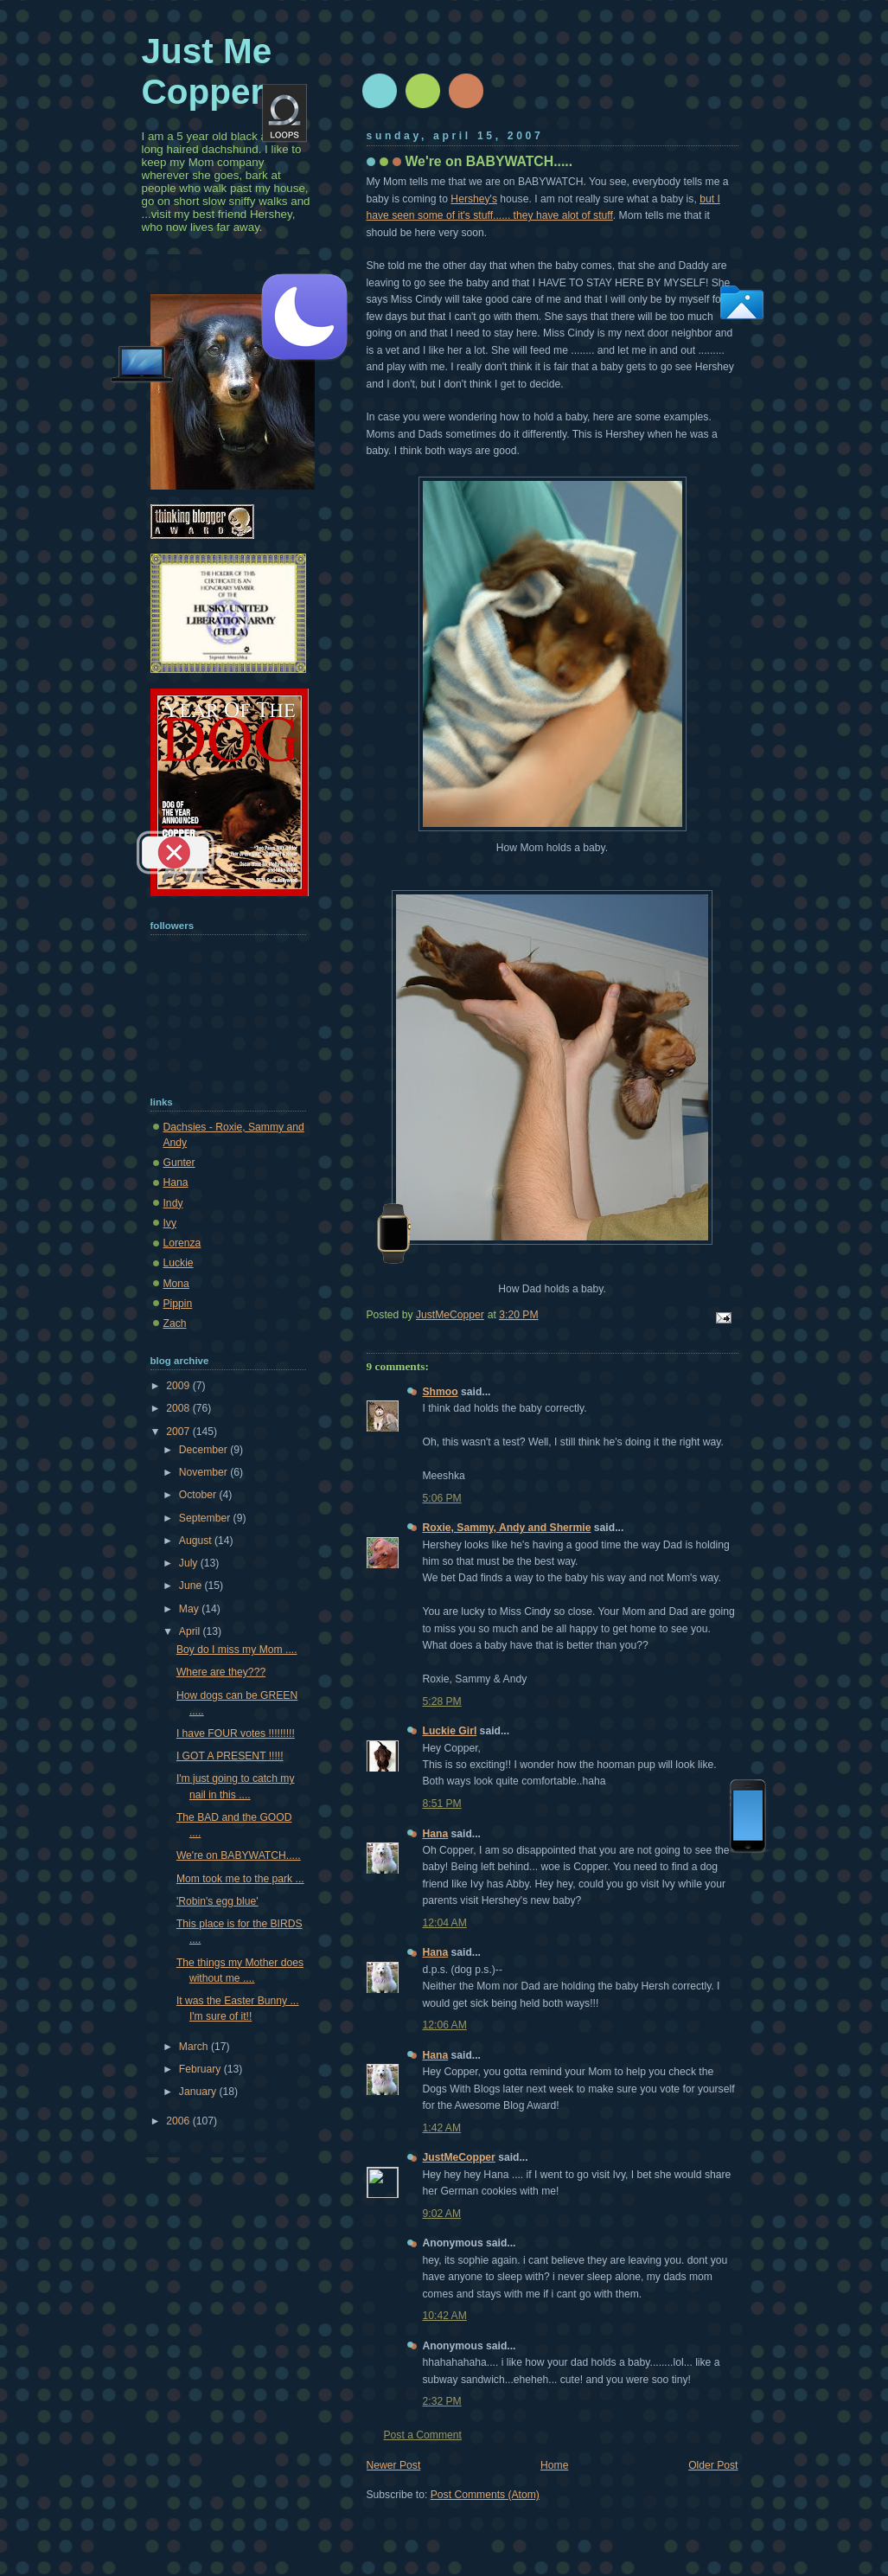 This screenshot has height=2576, width=888. I want to click on apple watch device icon, so click(393, 1234).